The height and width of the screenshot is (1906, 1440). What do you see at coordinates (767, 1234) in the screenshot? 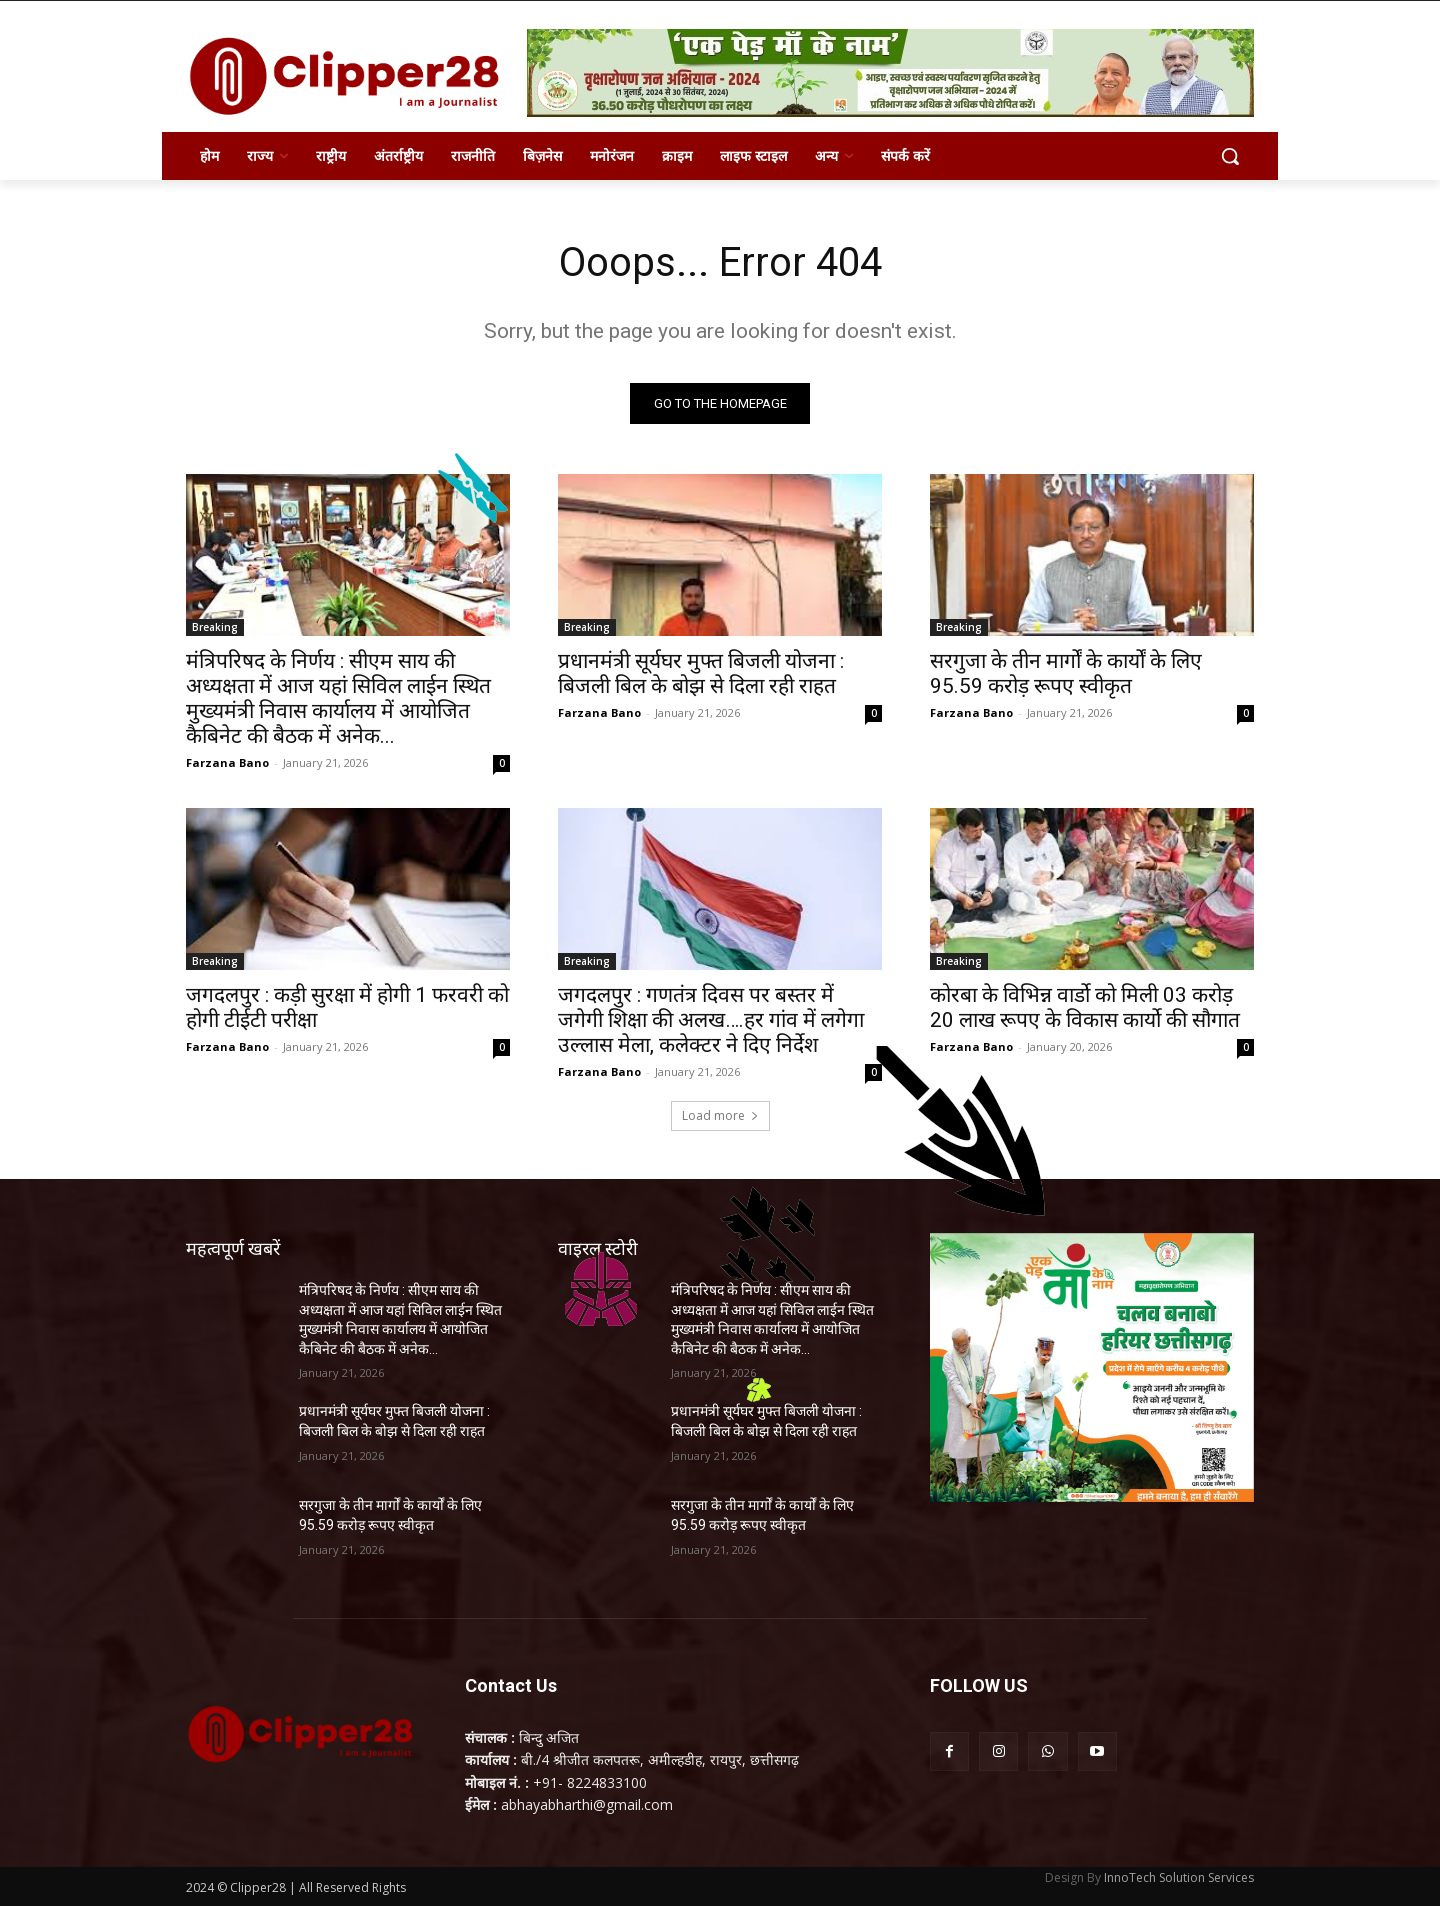
I see `launch multiple projectiles or arrows` at bounding box center [767, 1234].